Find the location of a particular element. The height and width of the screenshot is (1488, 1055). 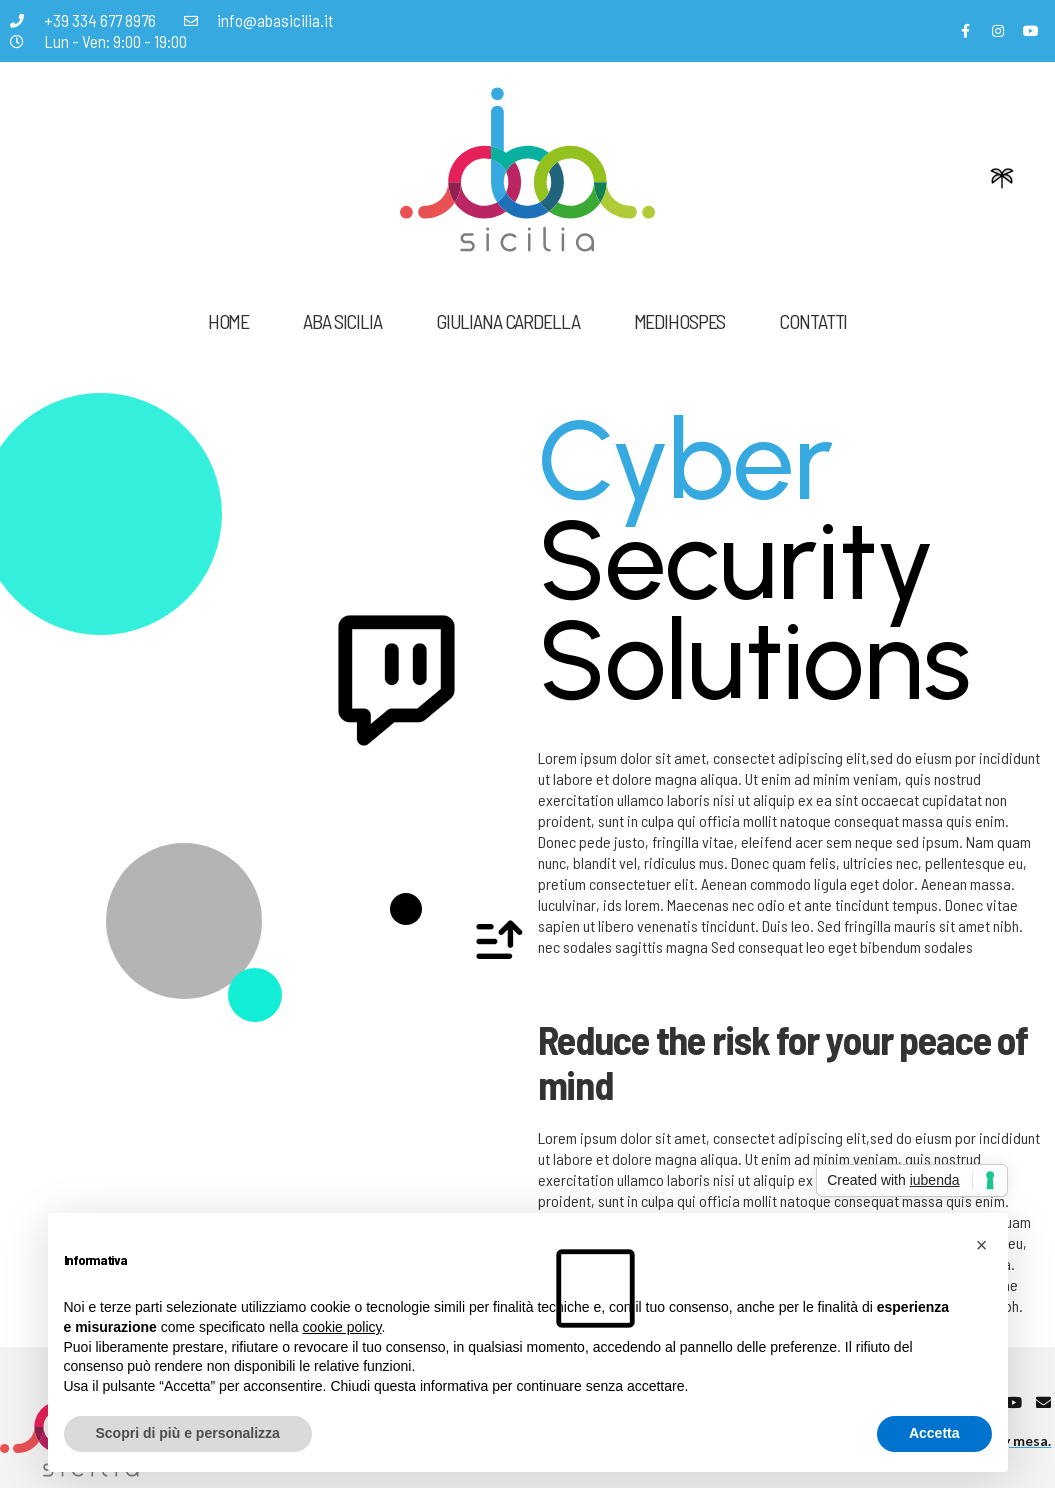

indicates tropical or beach-related content is located at coordinates (1002, 178).